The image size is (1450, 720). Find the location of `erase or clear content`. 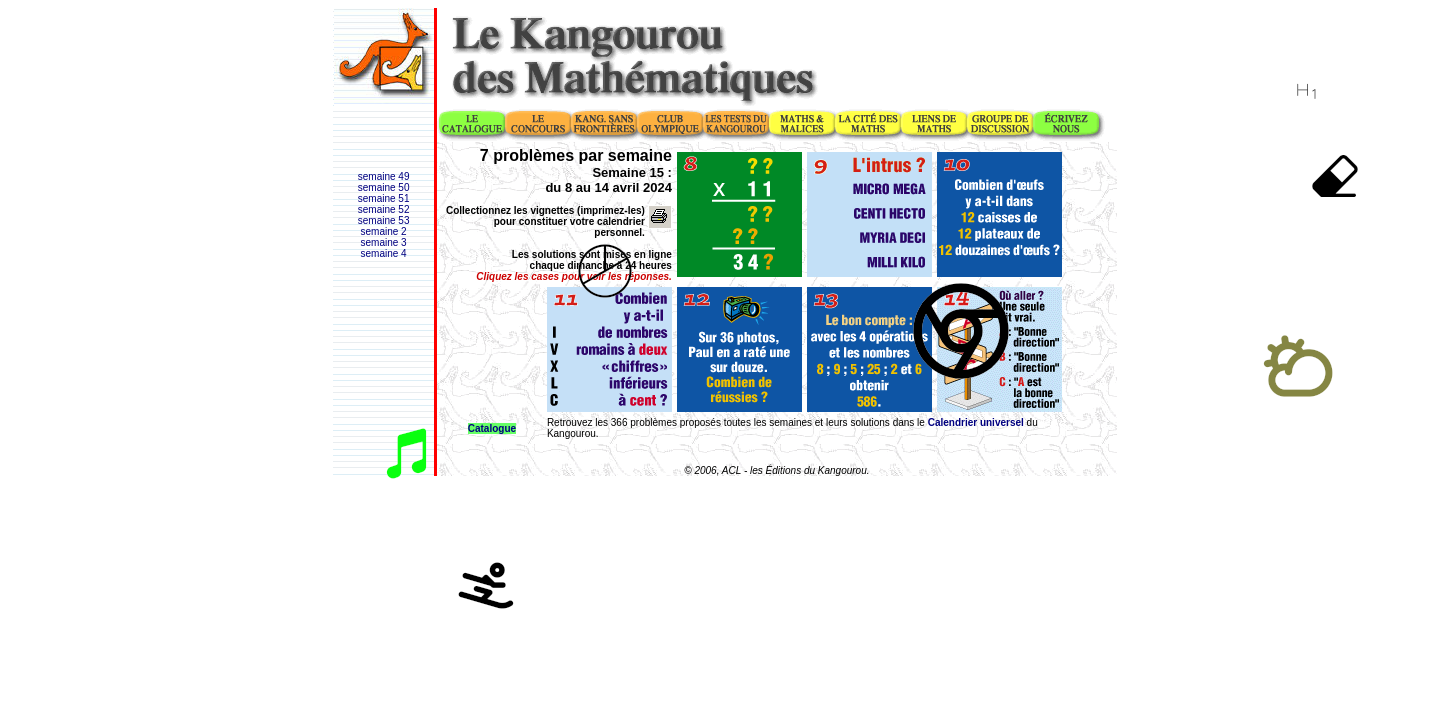

erase or clear content is located at coordinates (1335, 176).